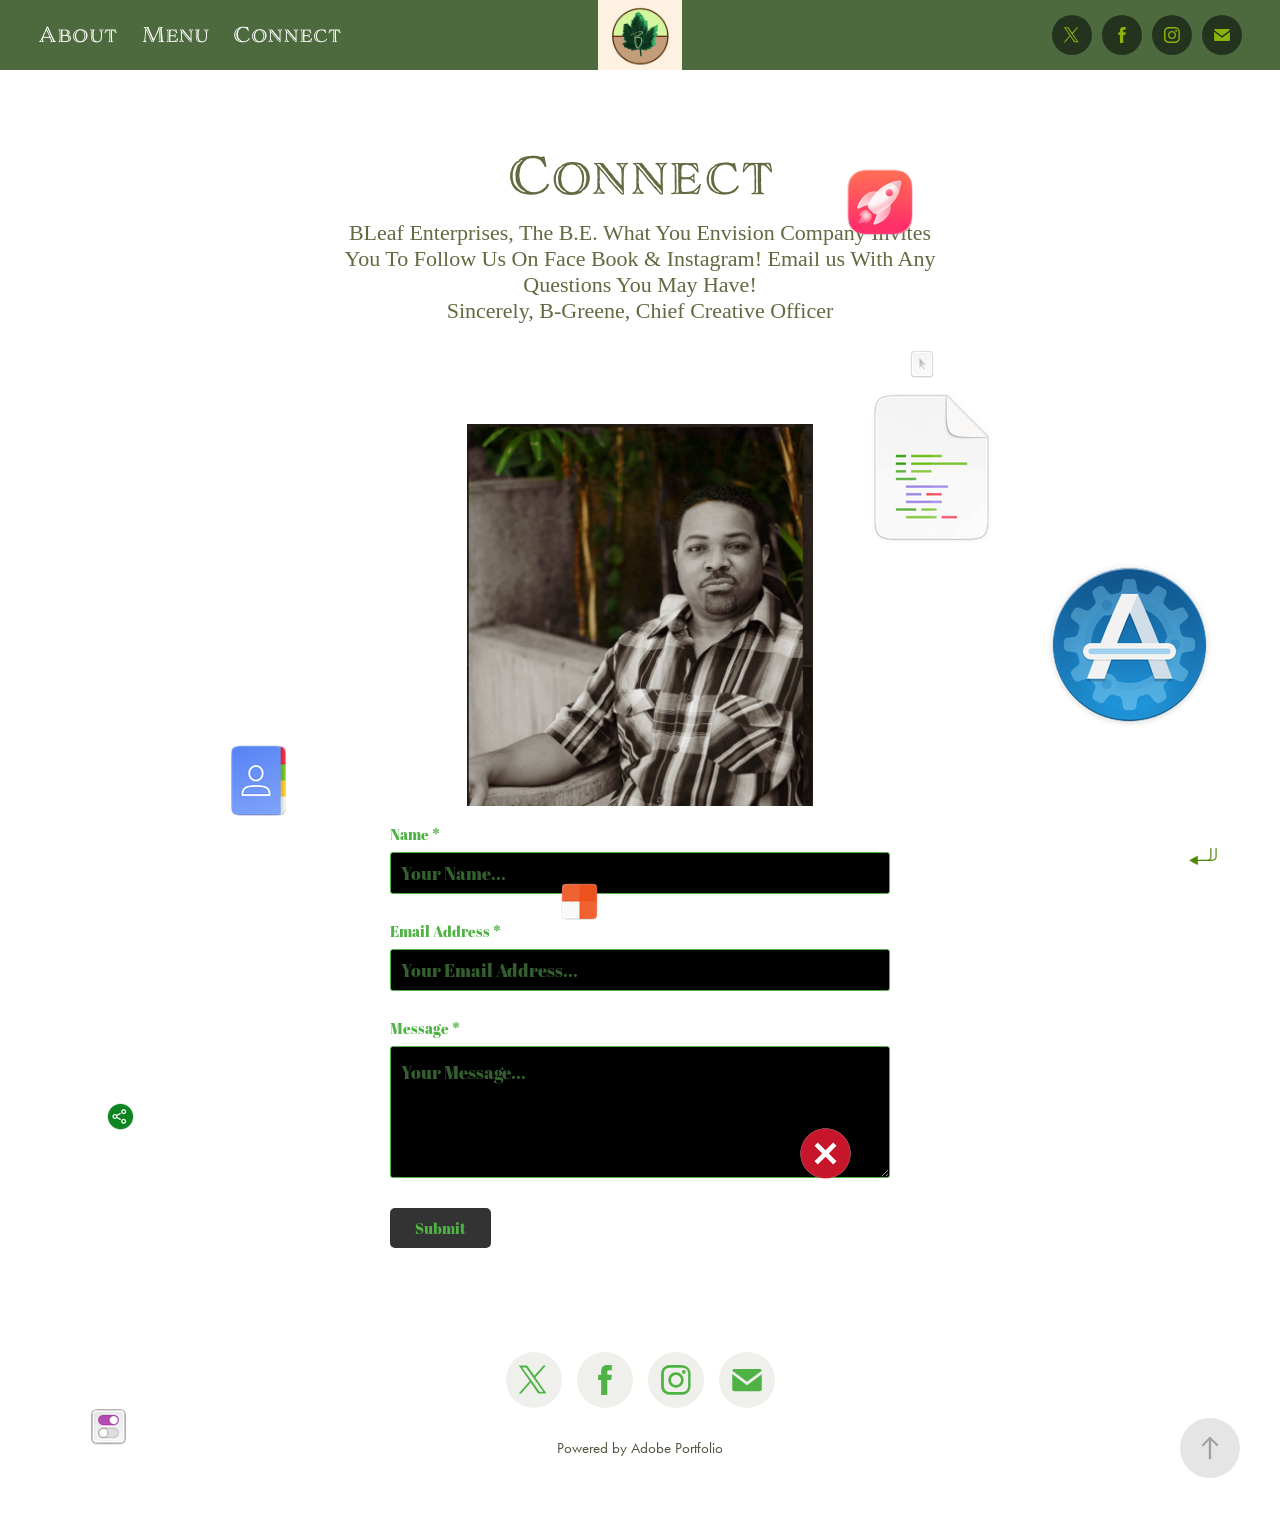 This screenshot has width=1280, height=1518. Describe the element at coordinates (1129, 644) in the screenshot. I see `open software properties and driver settings` at that location.